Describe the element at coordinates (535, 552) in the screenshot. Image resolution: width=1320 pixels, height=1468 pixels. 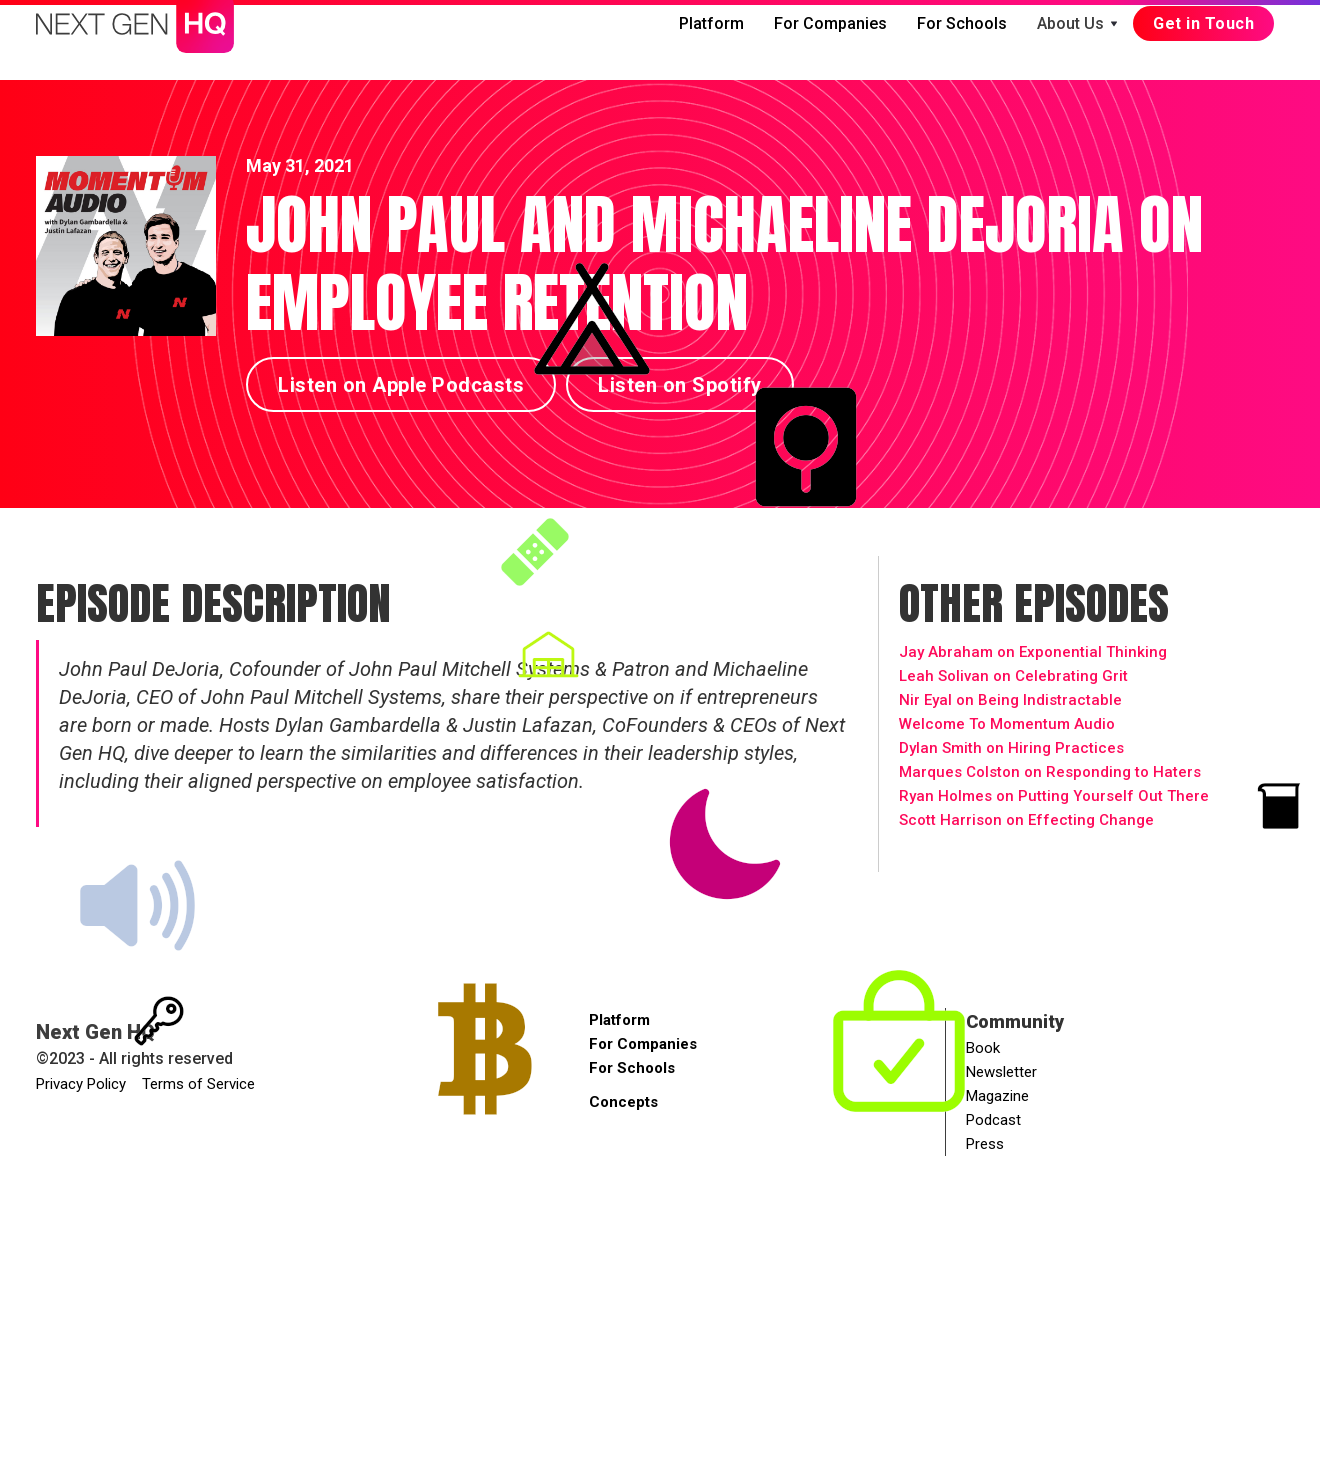
I see `access first aid or medical information` at that location.